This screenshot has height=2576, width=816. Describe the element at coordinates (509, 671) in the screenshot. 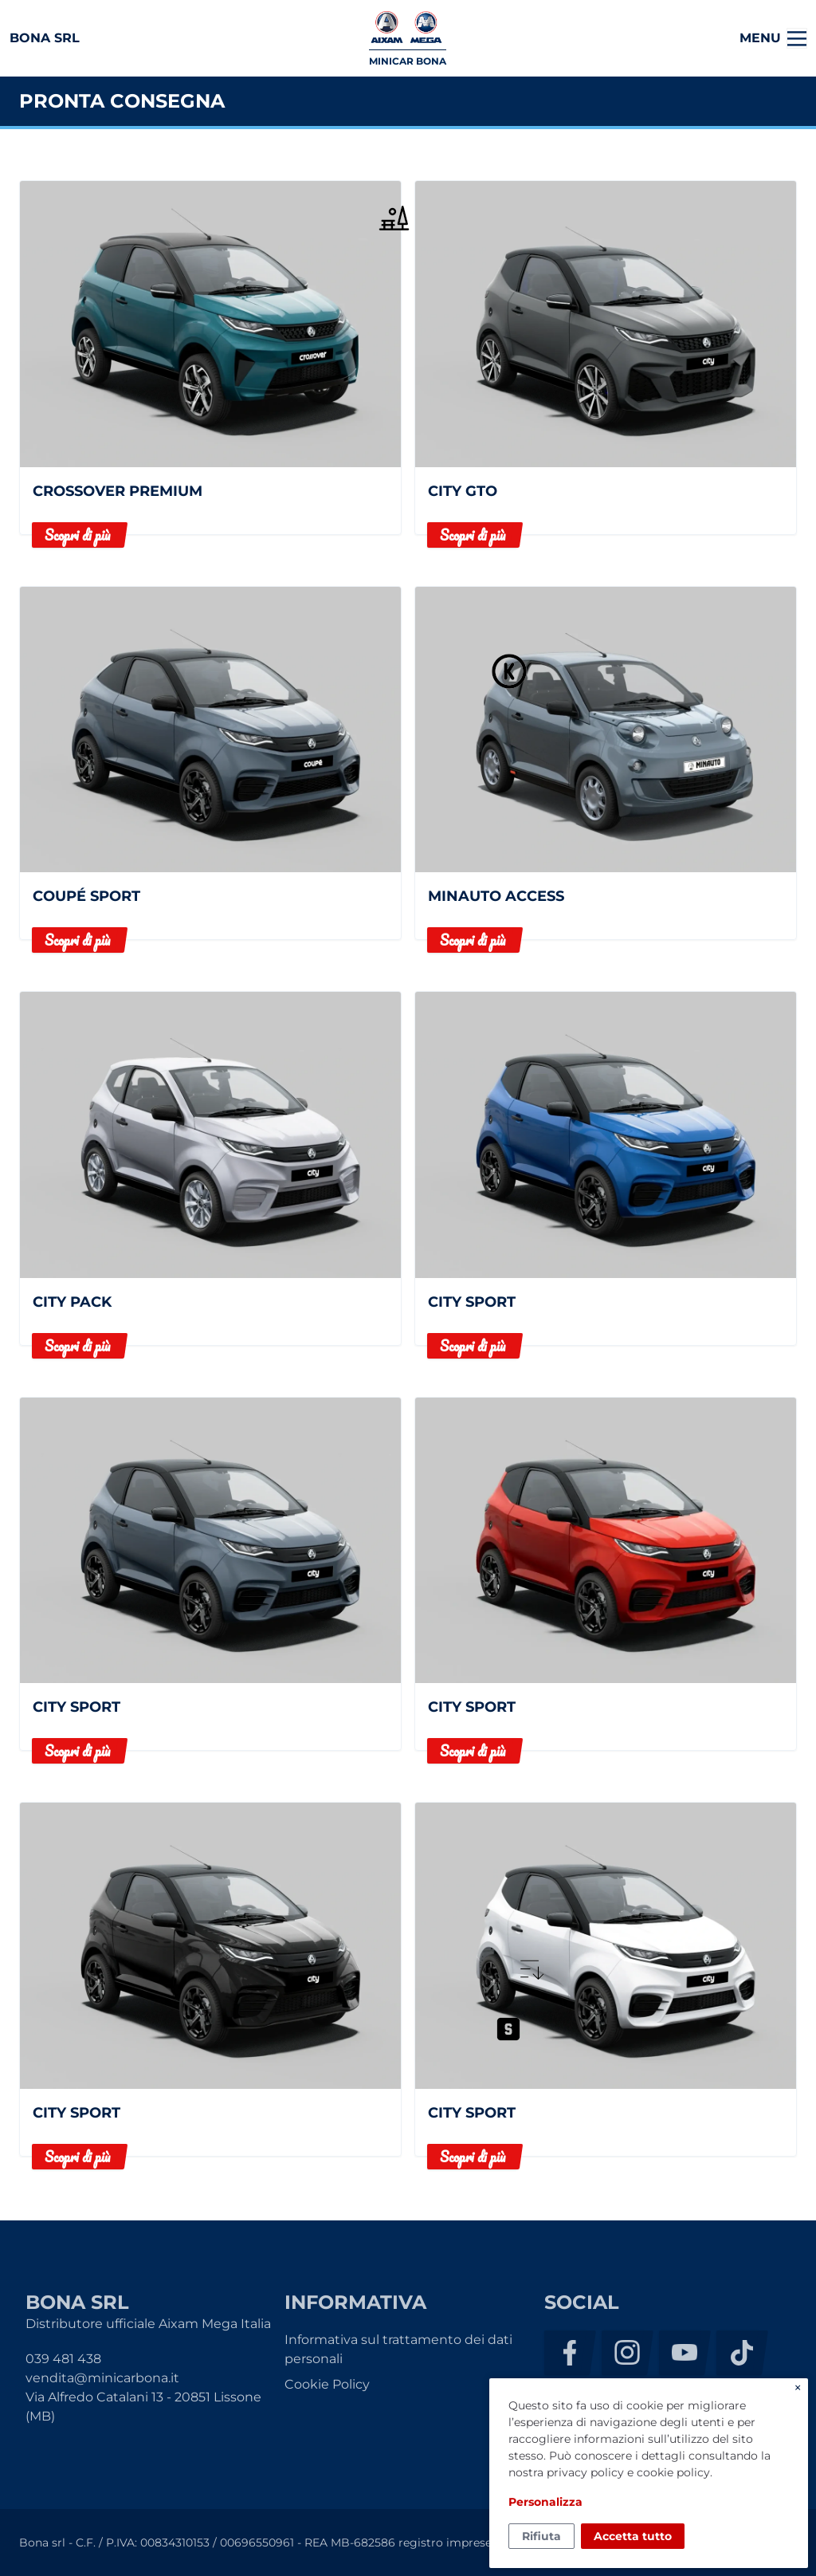

I see `indicates items starting with the letter K` at that location.